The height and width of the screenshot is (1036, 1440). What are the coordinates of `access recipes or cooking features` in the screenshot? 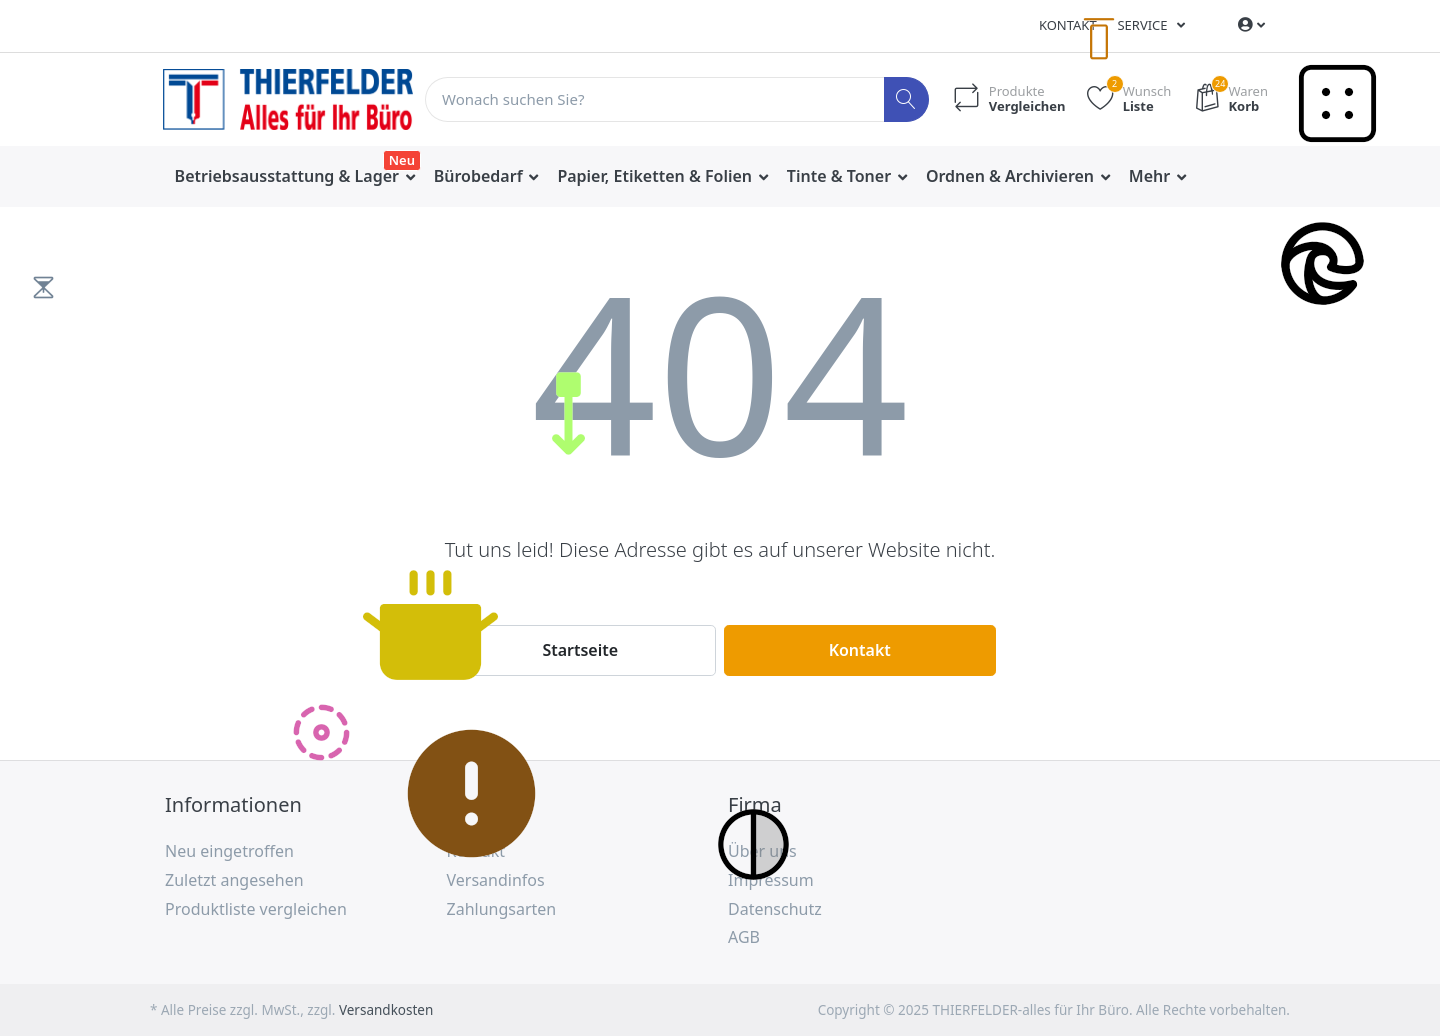 It's located at (430, 633).